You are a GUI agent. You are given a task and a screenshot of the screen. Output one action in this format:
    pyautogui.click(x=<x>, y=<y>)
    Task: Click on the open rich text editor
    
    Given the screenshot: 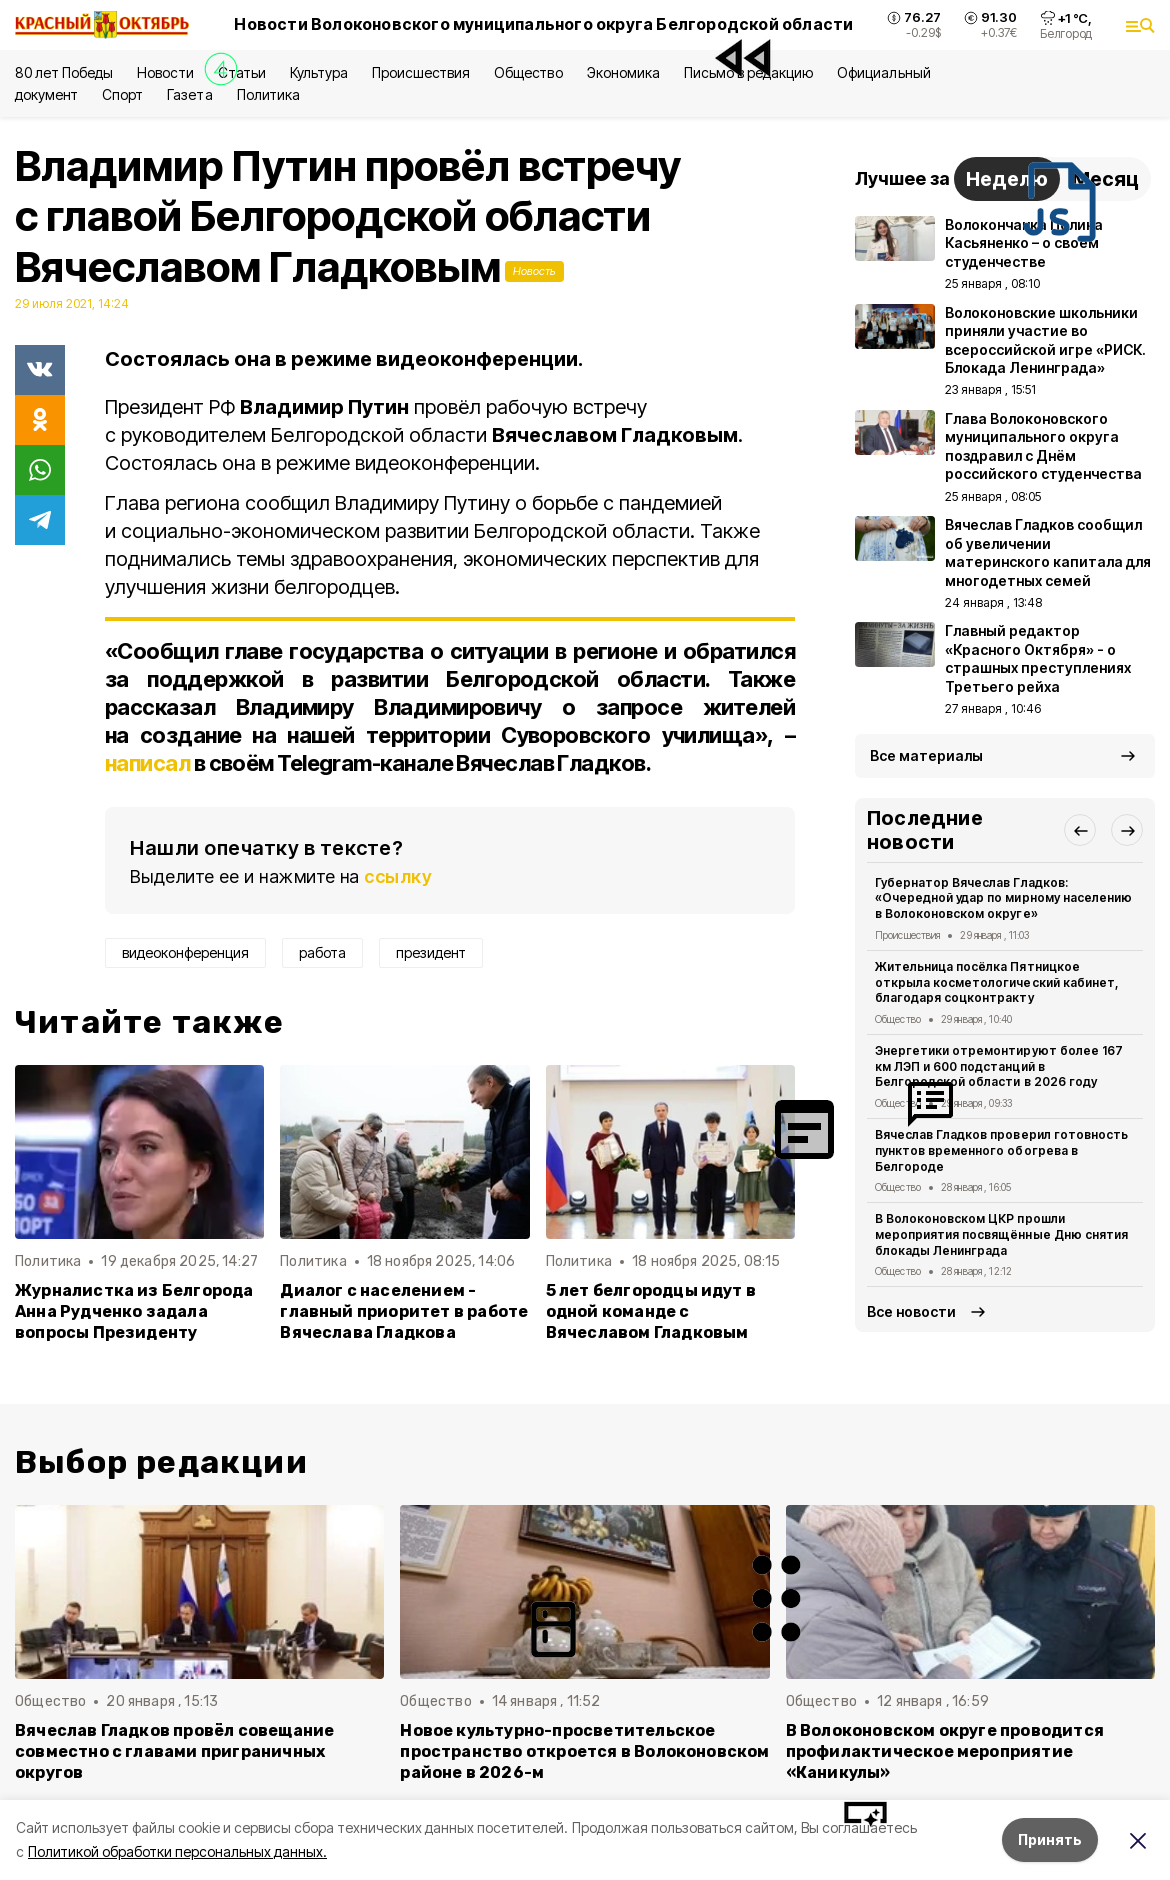 What is the action you would take?
    pyautogui.click(x=804, y=1129)
    